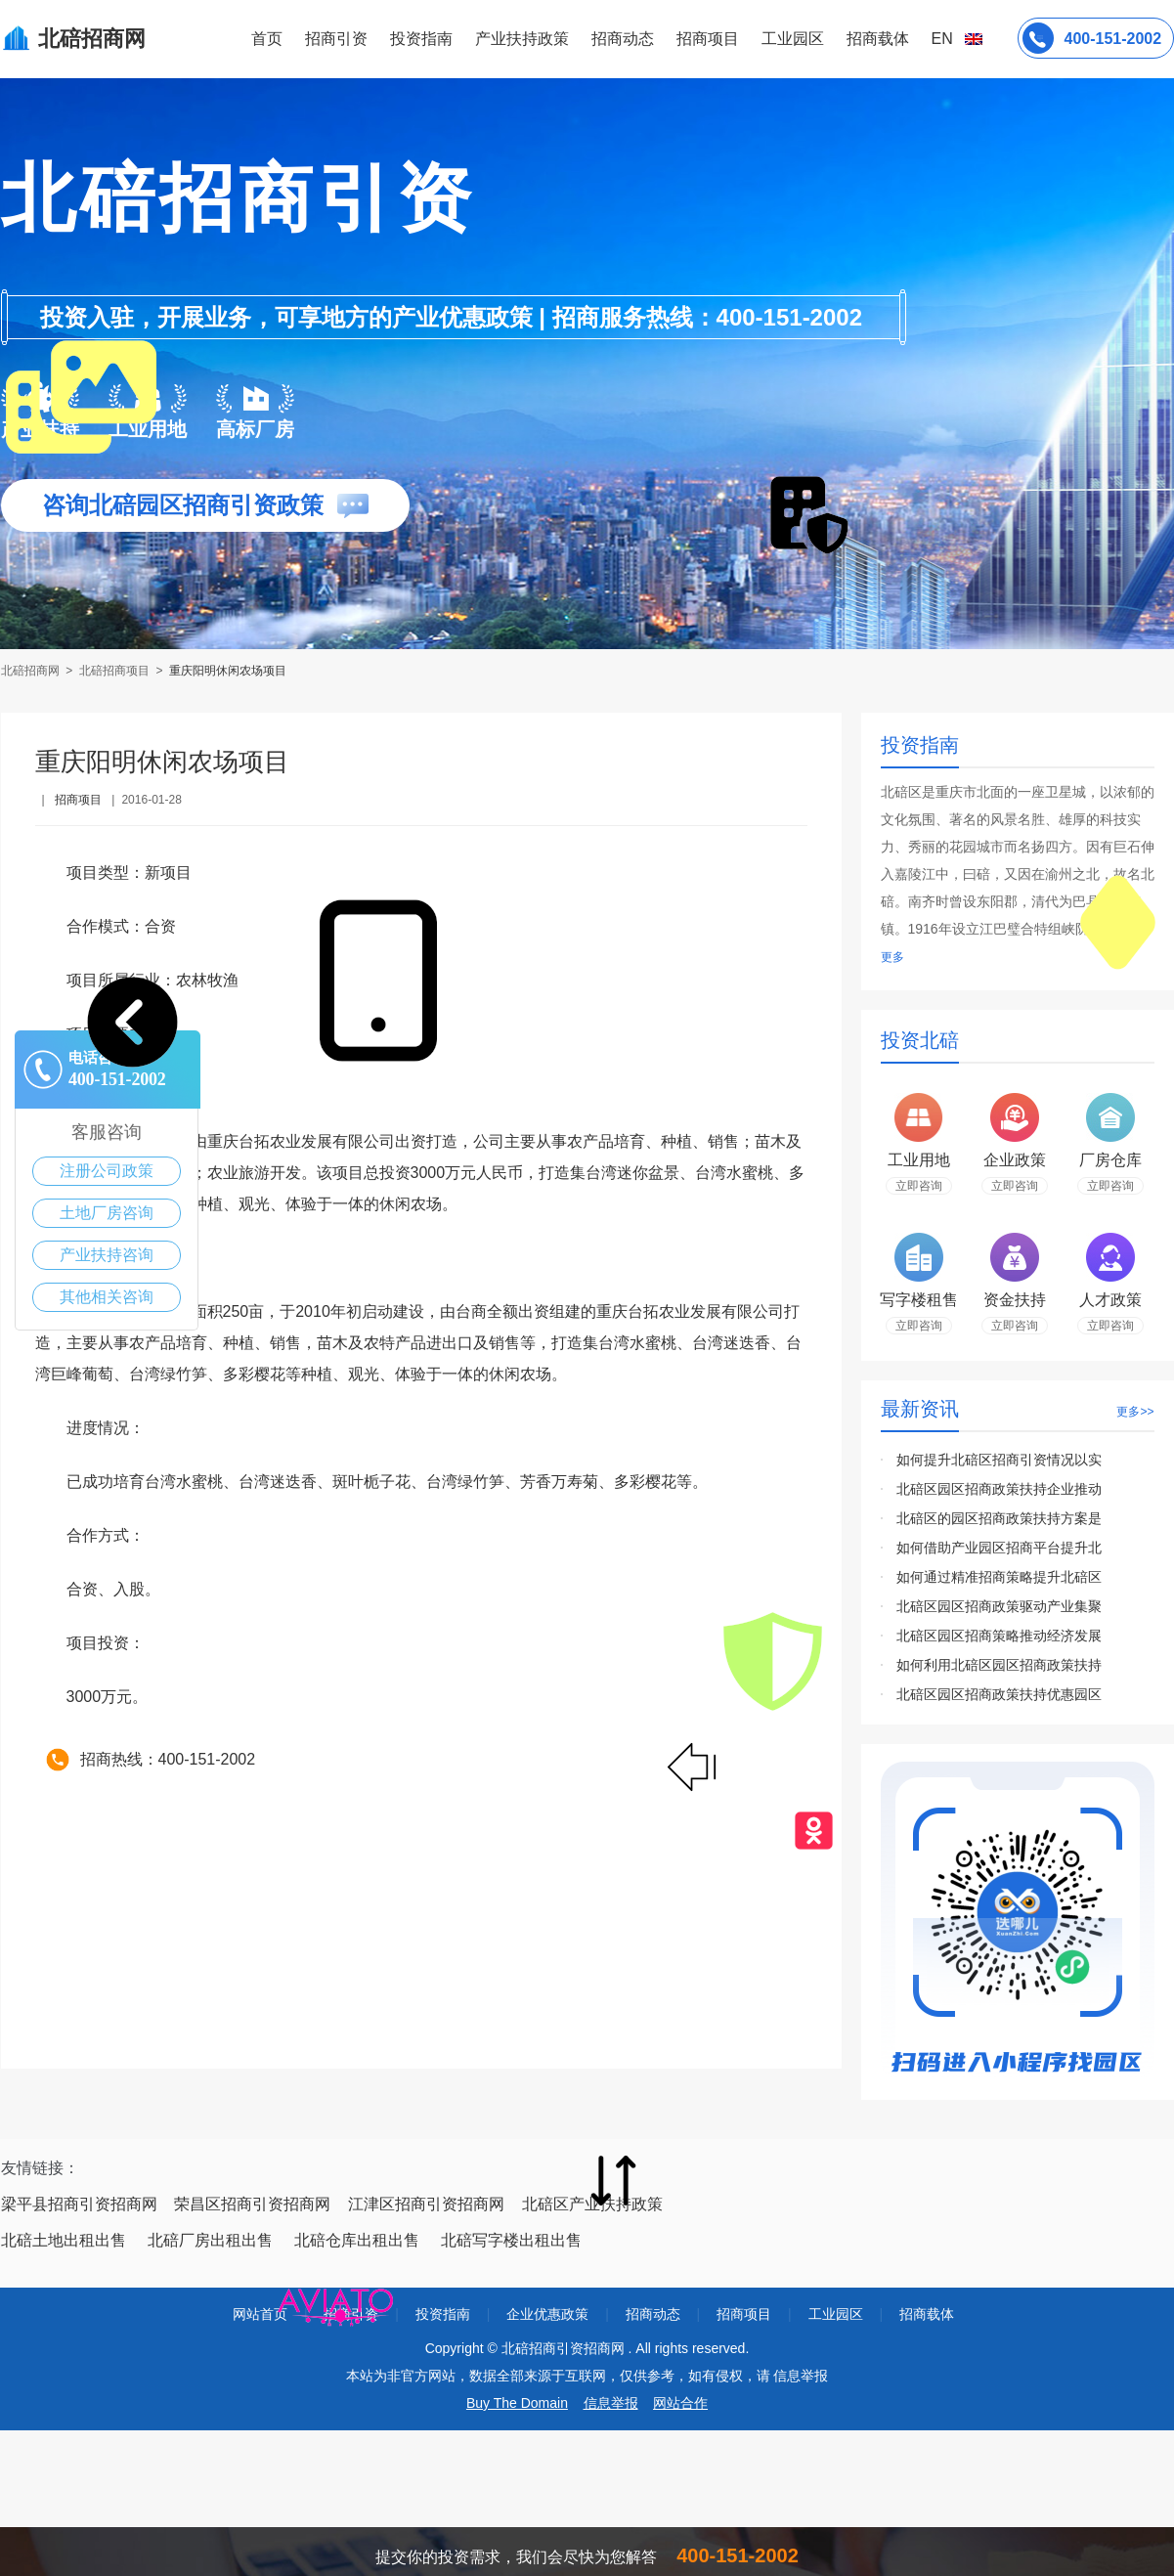 This screenshot has width=1174, height=2576. Describe the element at coordinates (378, 981) in the screenshot. I see `access mobile device settings` at that location.